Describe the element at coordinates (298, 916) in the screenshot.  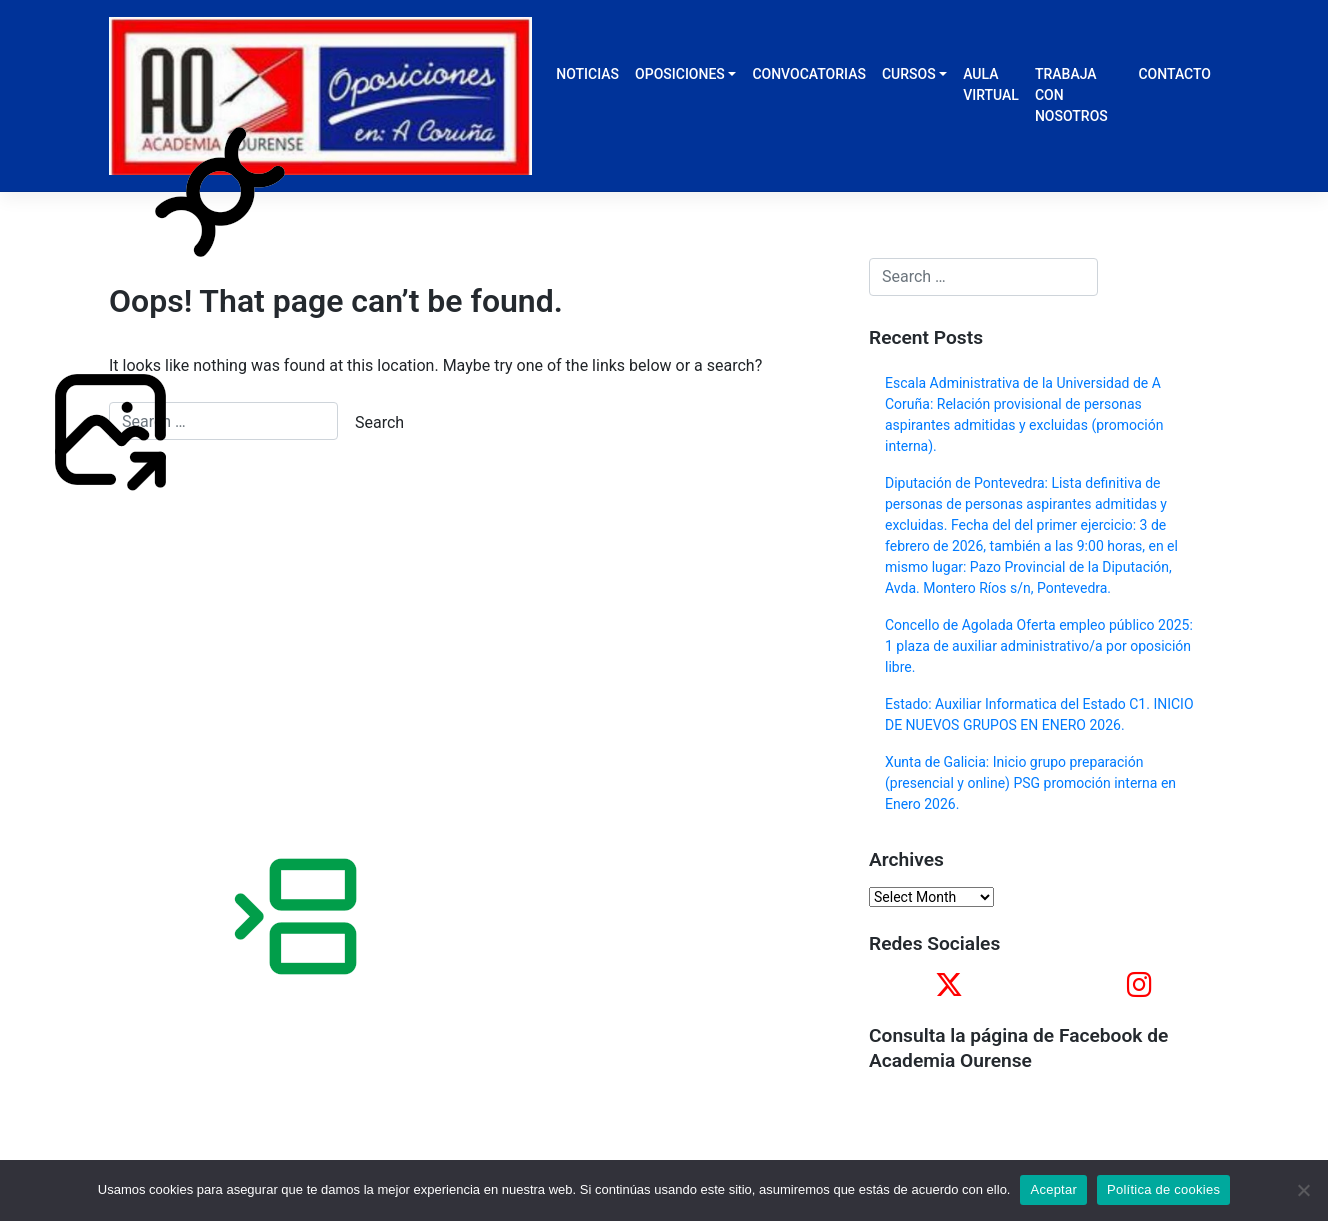
I see `insert element at the beginning of a list` at that location.